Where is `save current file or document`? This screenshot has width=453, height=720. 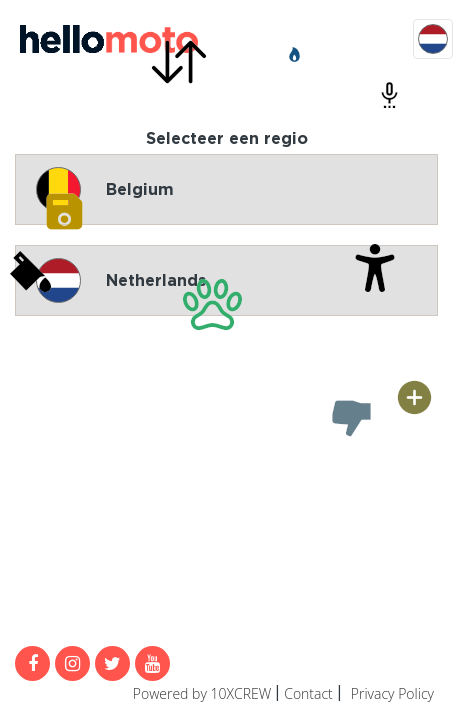
save current file or document is located at coordinates (64, 211).